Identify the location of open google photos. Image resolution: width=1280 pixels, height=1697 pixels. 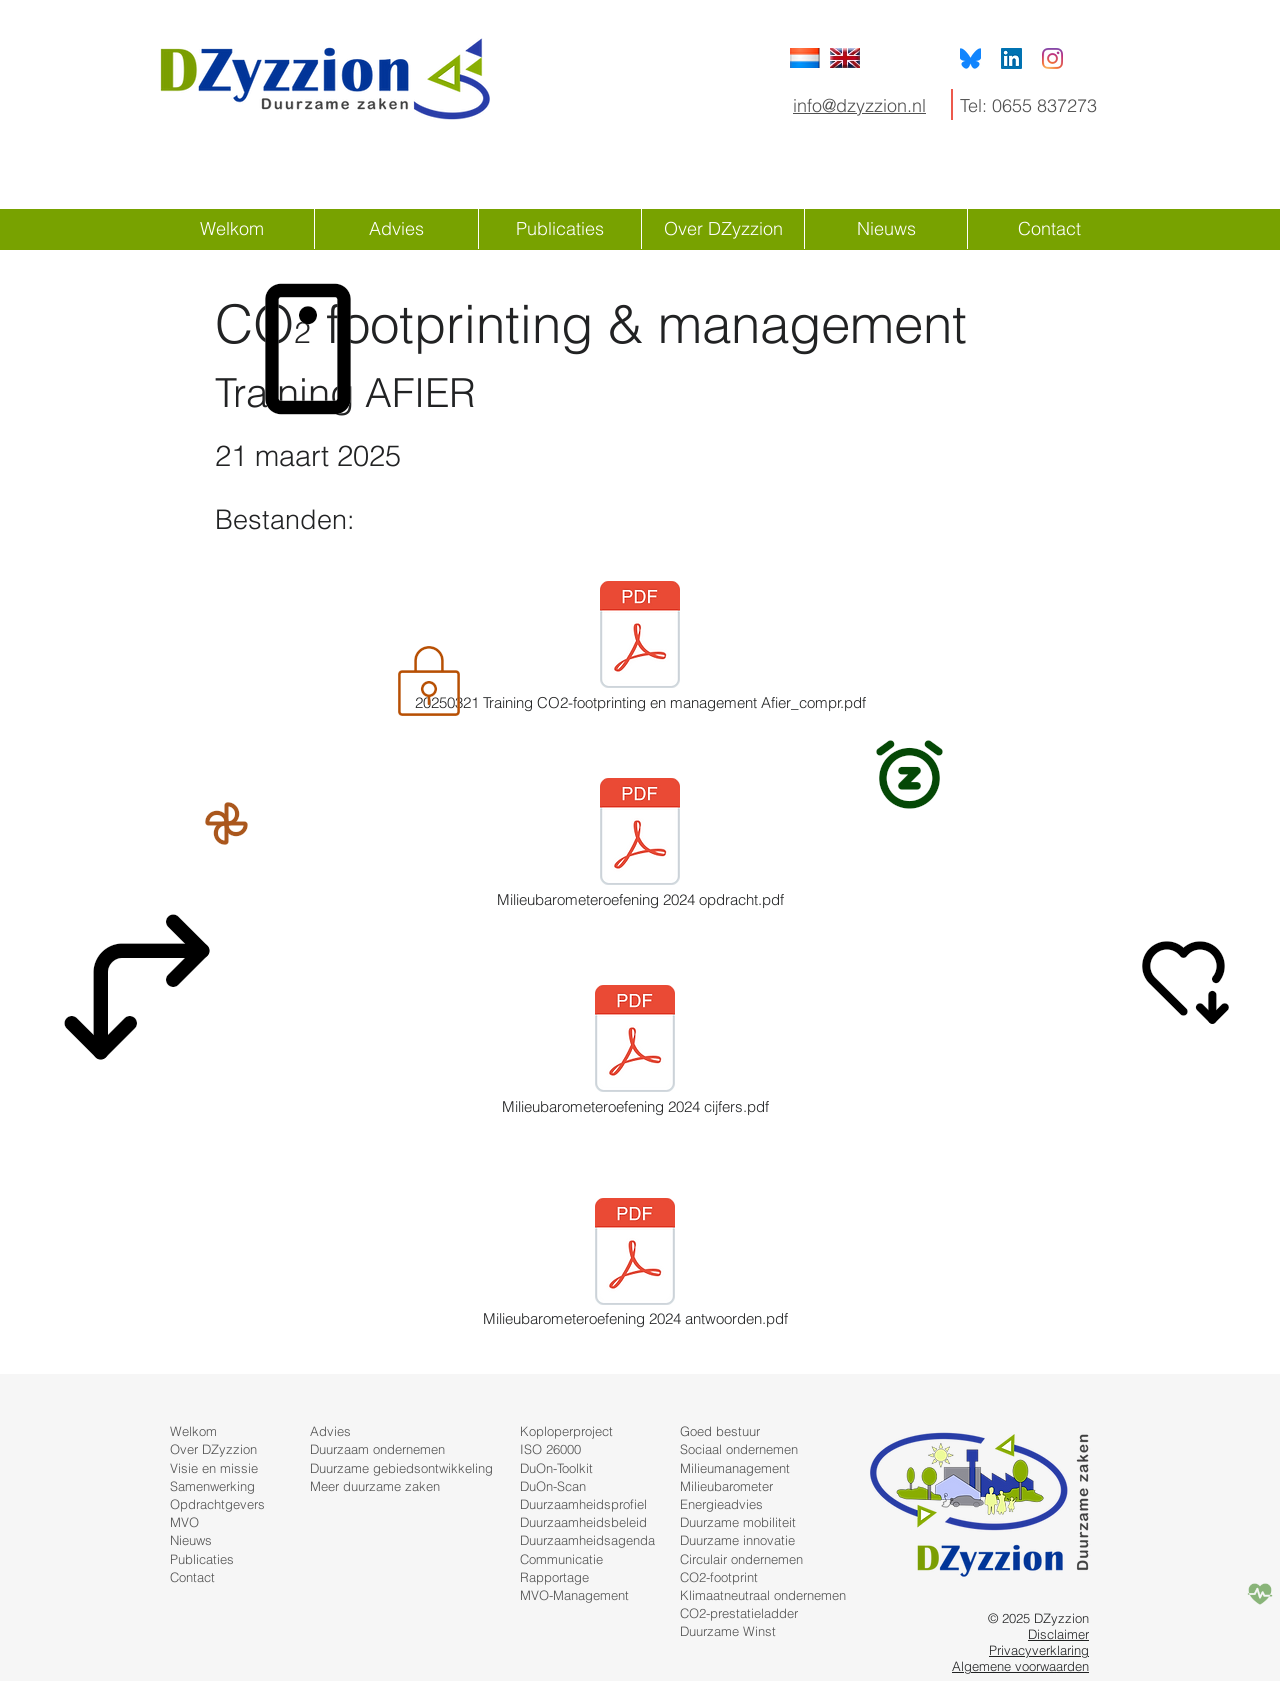
(226, 823).